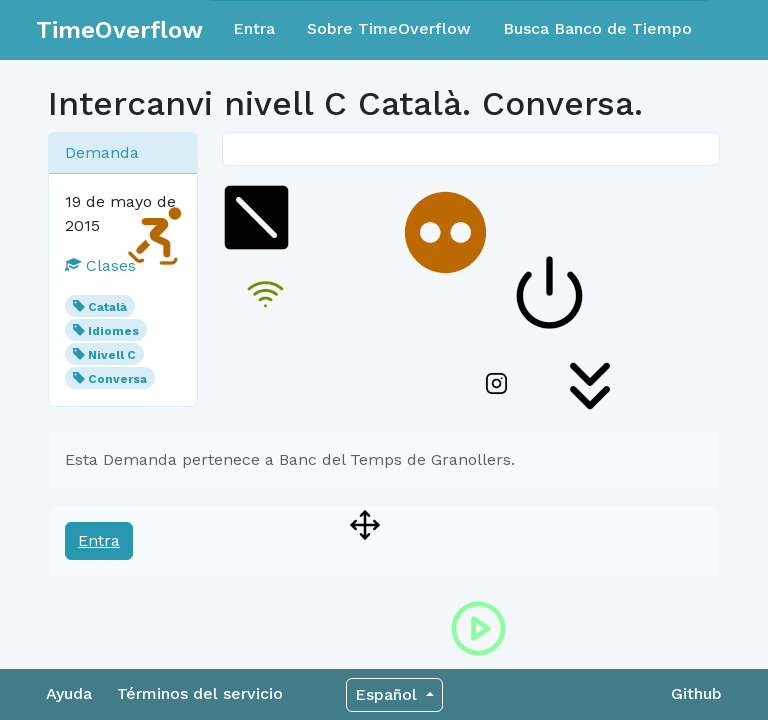 The image size is (768, 720). Describe the element at coordinates (365, 525) in the screenshot. I see `move or reposition an element` at that location.